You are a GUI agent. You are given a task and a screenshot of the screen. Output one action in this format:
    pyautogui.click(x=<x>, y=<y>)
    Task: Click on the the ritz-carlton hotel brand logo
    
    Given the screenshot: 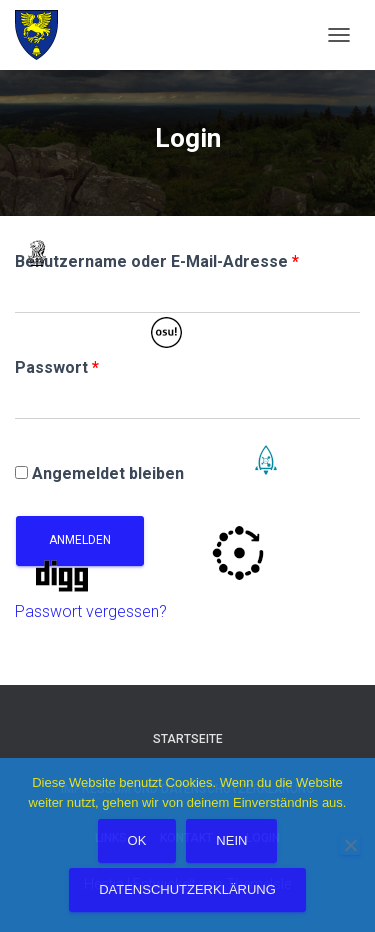 What is the action you would take?
    pyautogui.click(x=37, y=253)
    